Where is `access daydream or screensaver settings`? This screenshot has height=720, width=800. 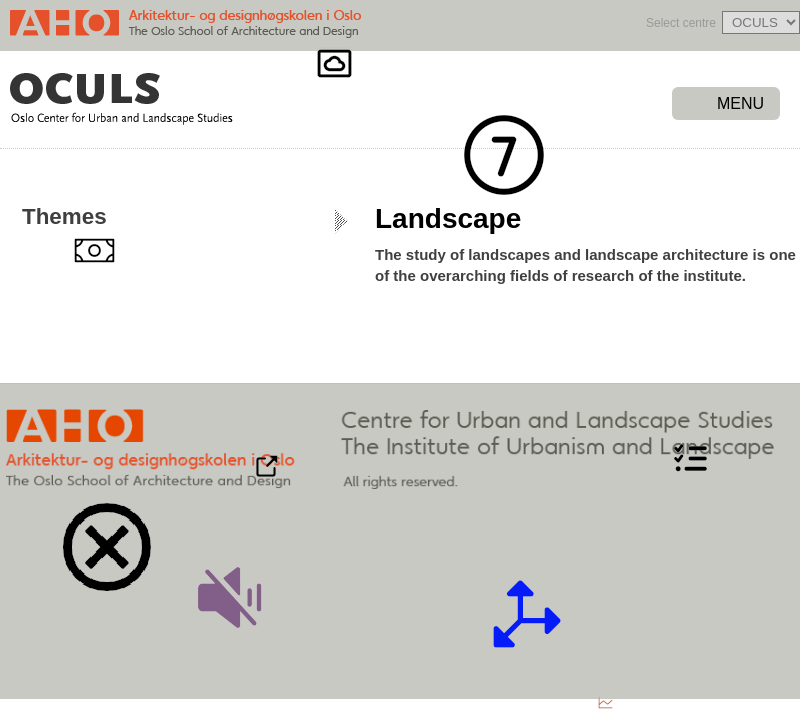
access daydream or screensaver settings is located at coordinates (334, 63).